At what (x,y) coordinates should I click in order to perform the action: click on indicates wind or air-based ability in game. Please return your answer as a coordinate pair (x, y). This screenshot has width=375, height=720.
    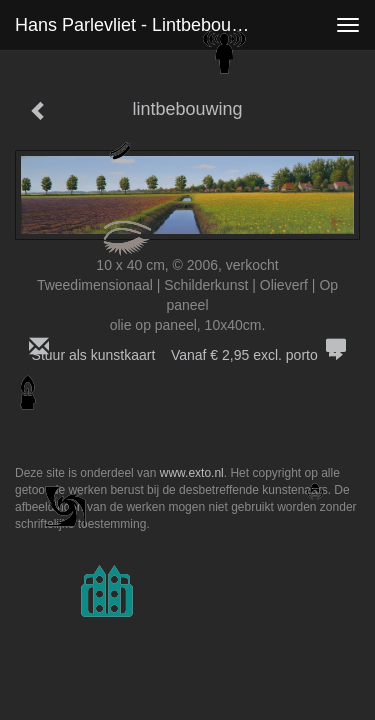
    Looking at the image, I should click on (65, 506).